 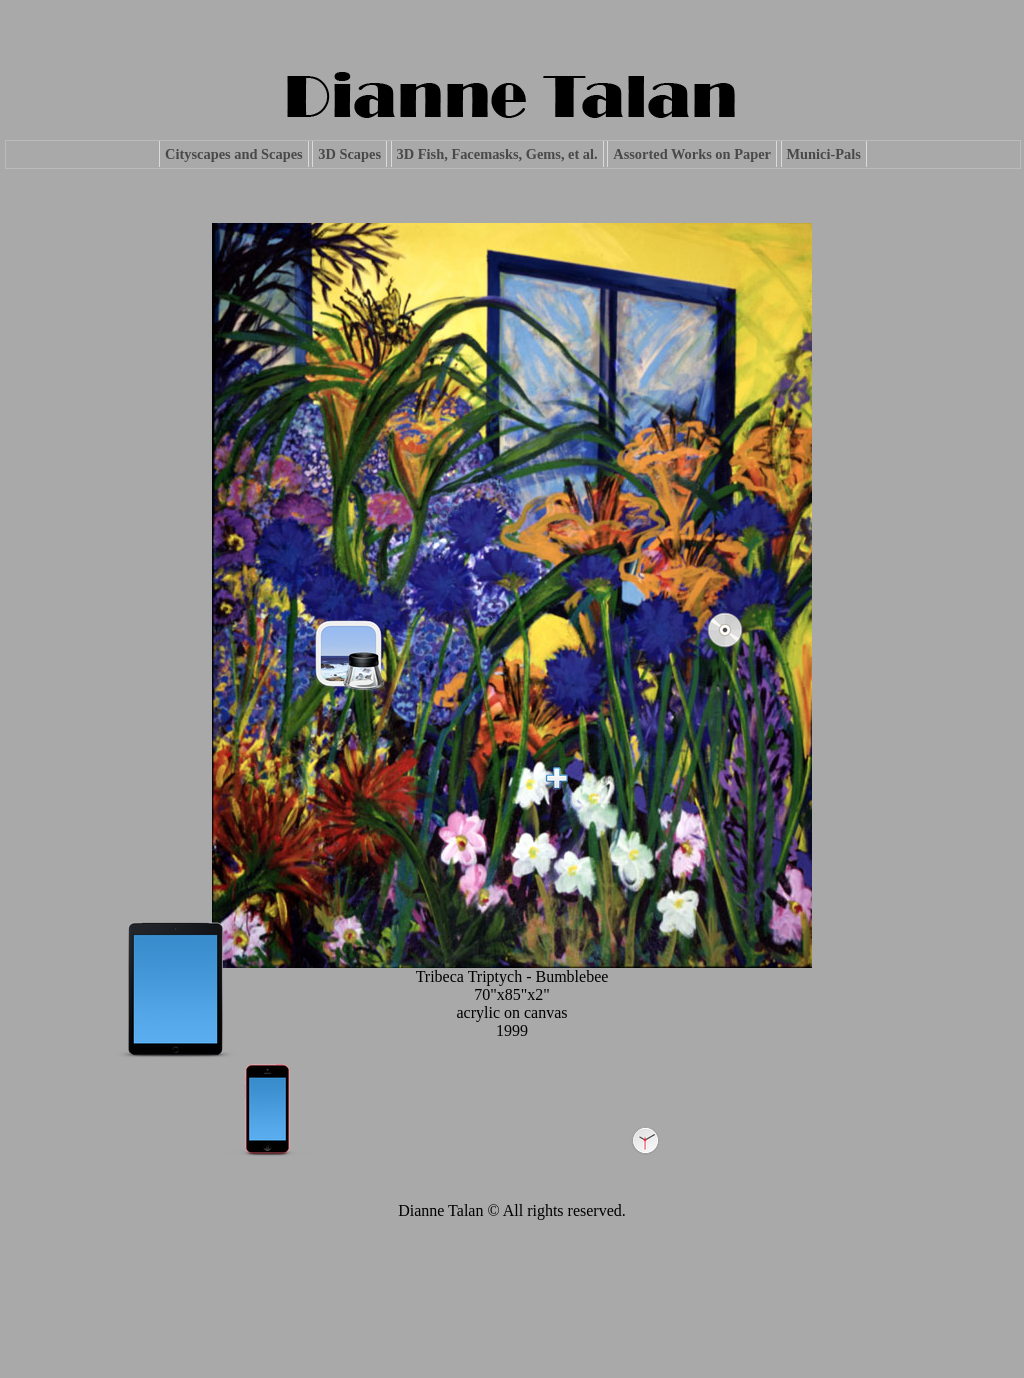 What do you see at coordinates (536, 757) in the screenshot?
I see `create a new folder` at bounding box center [536, 757].